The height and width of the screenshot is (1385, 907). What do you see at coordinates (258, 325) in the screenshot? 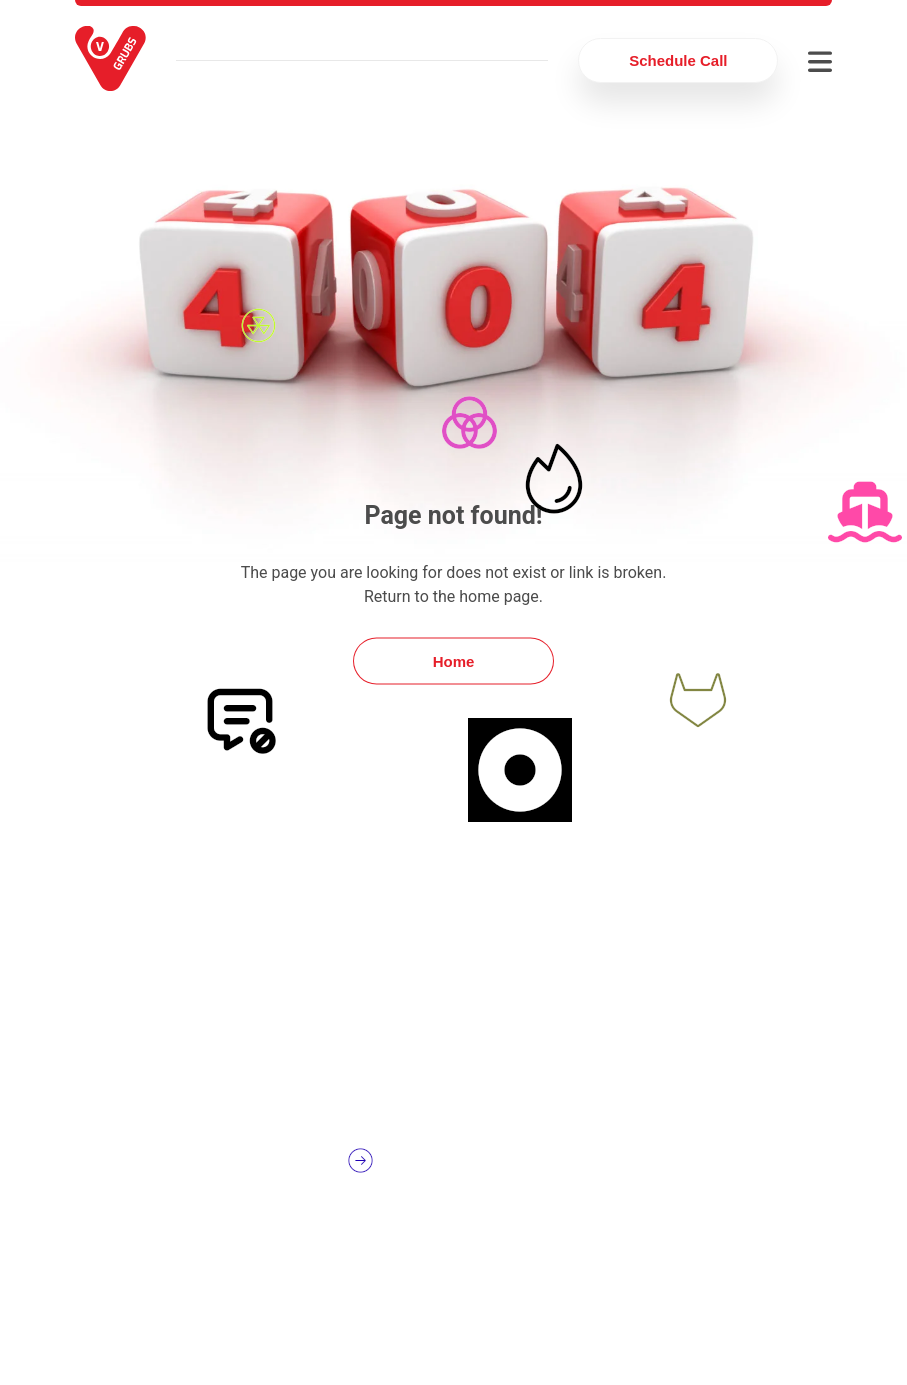
I see `fallout shelter location marker` at bounding box center [258, 325].